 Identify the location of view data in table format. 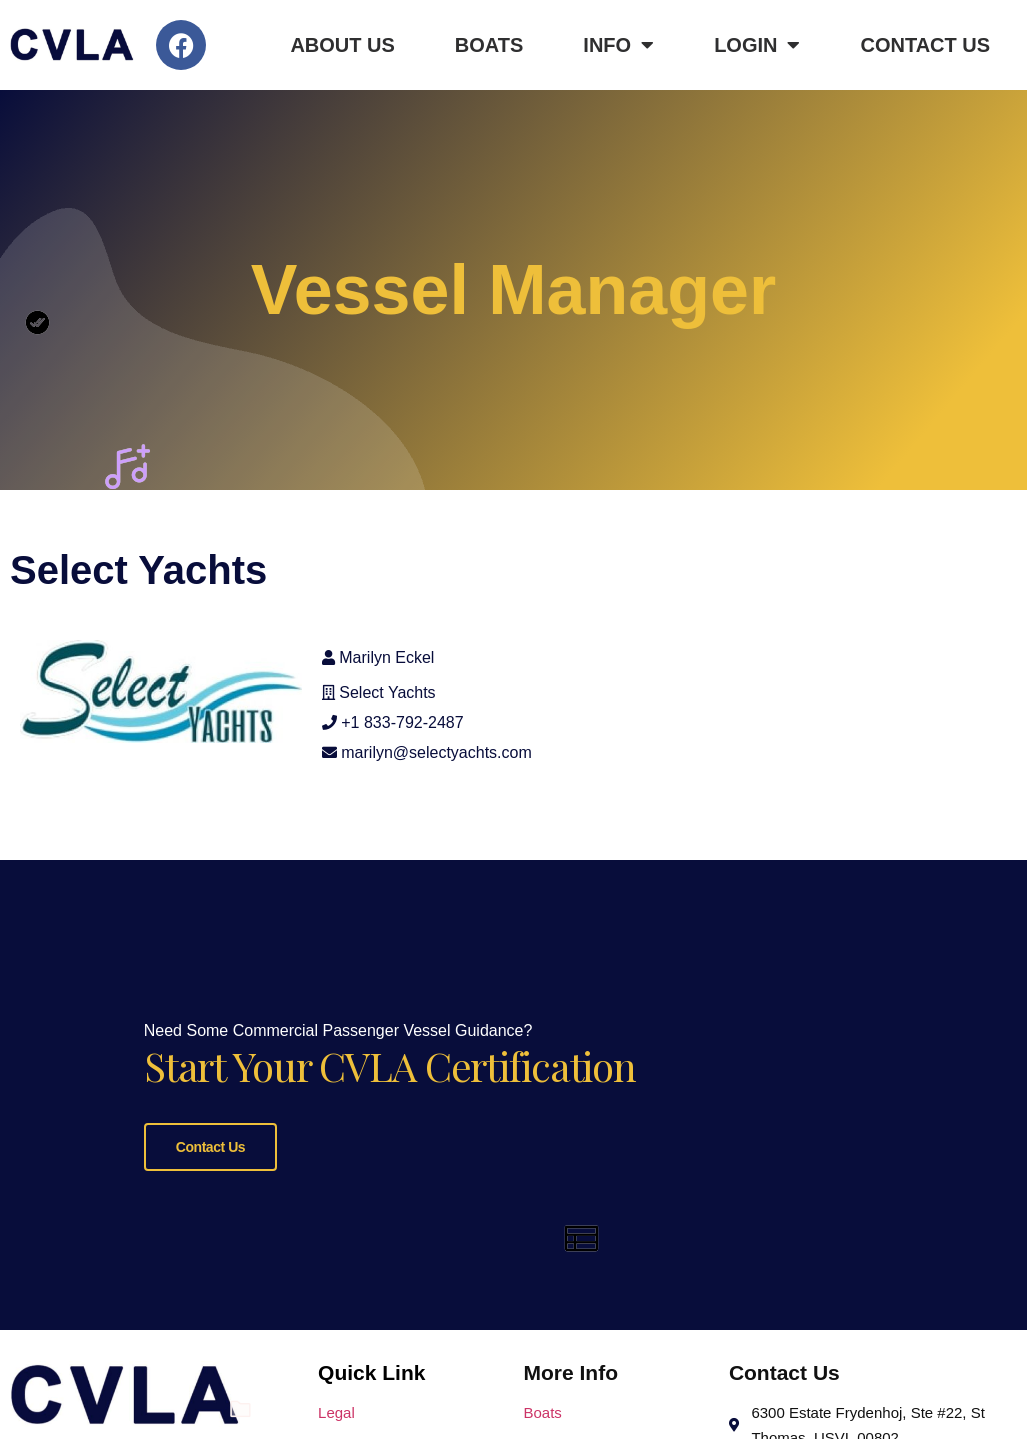
(581, 1238).